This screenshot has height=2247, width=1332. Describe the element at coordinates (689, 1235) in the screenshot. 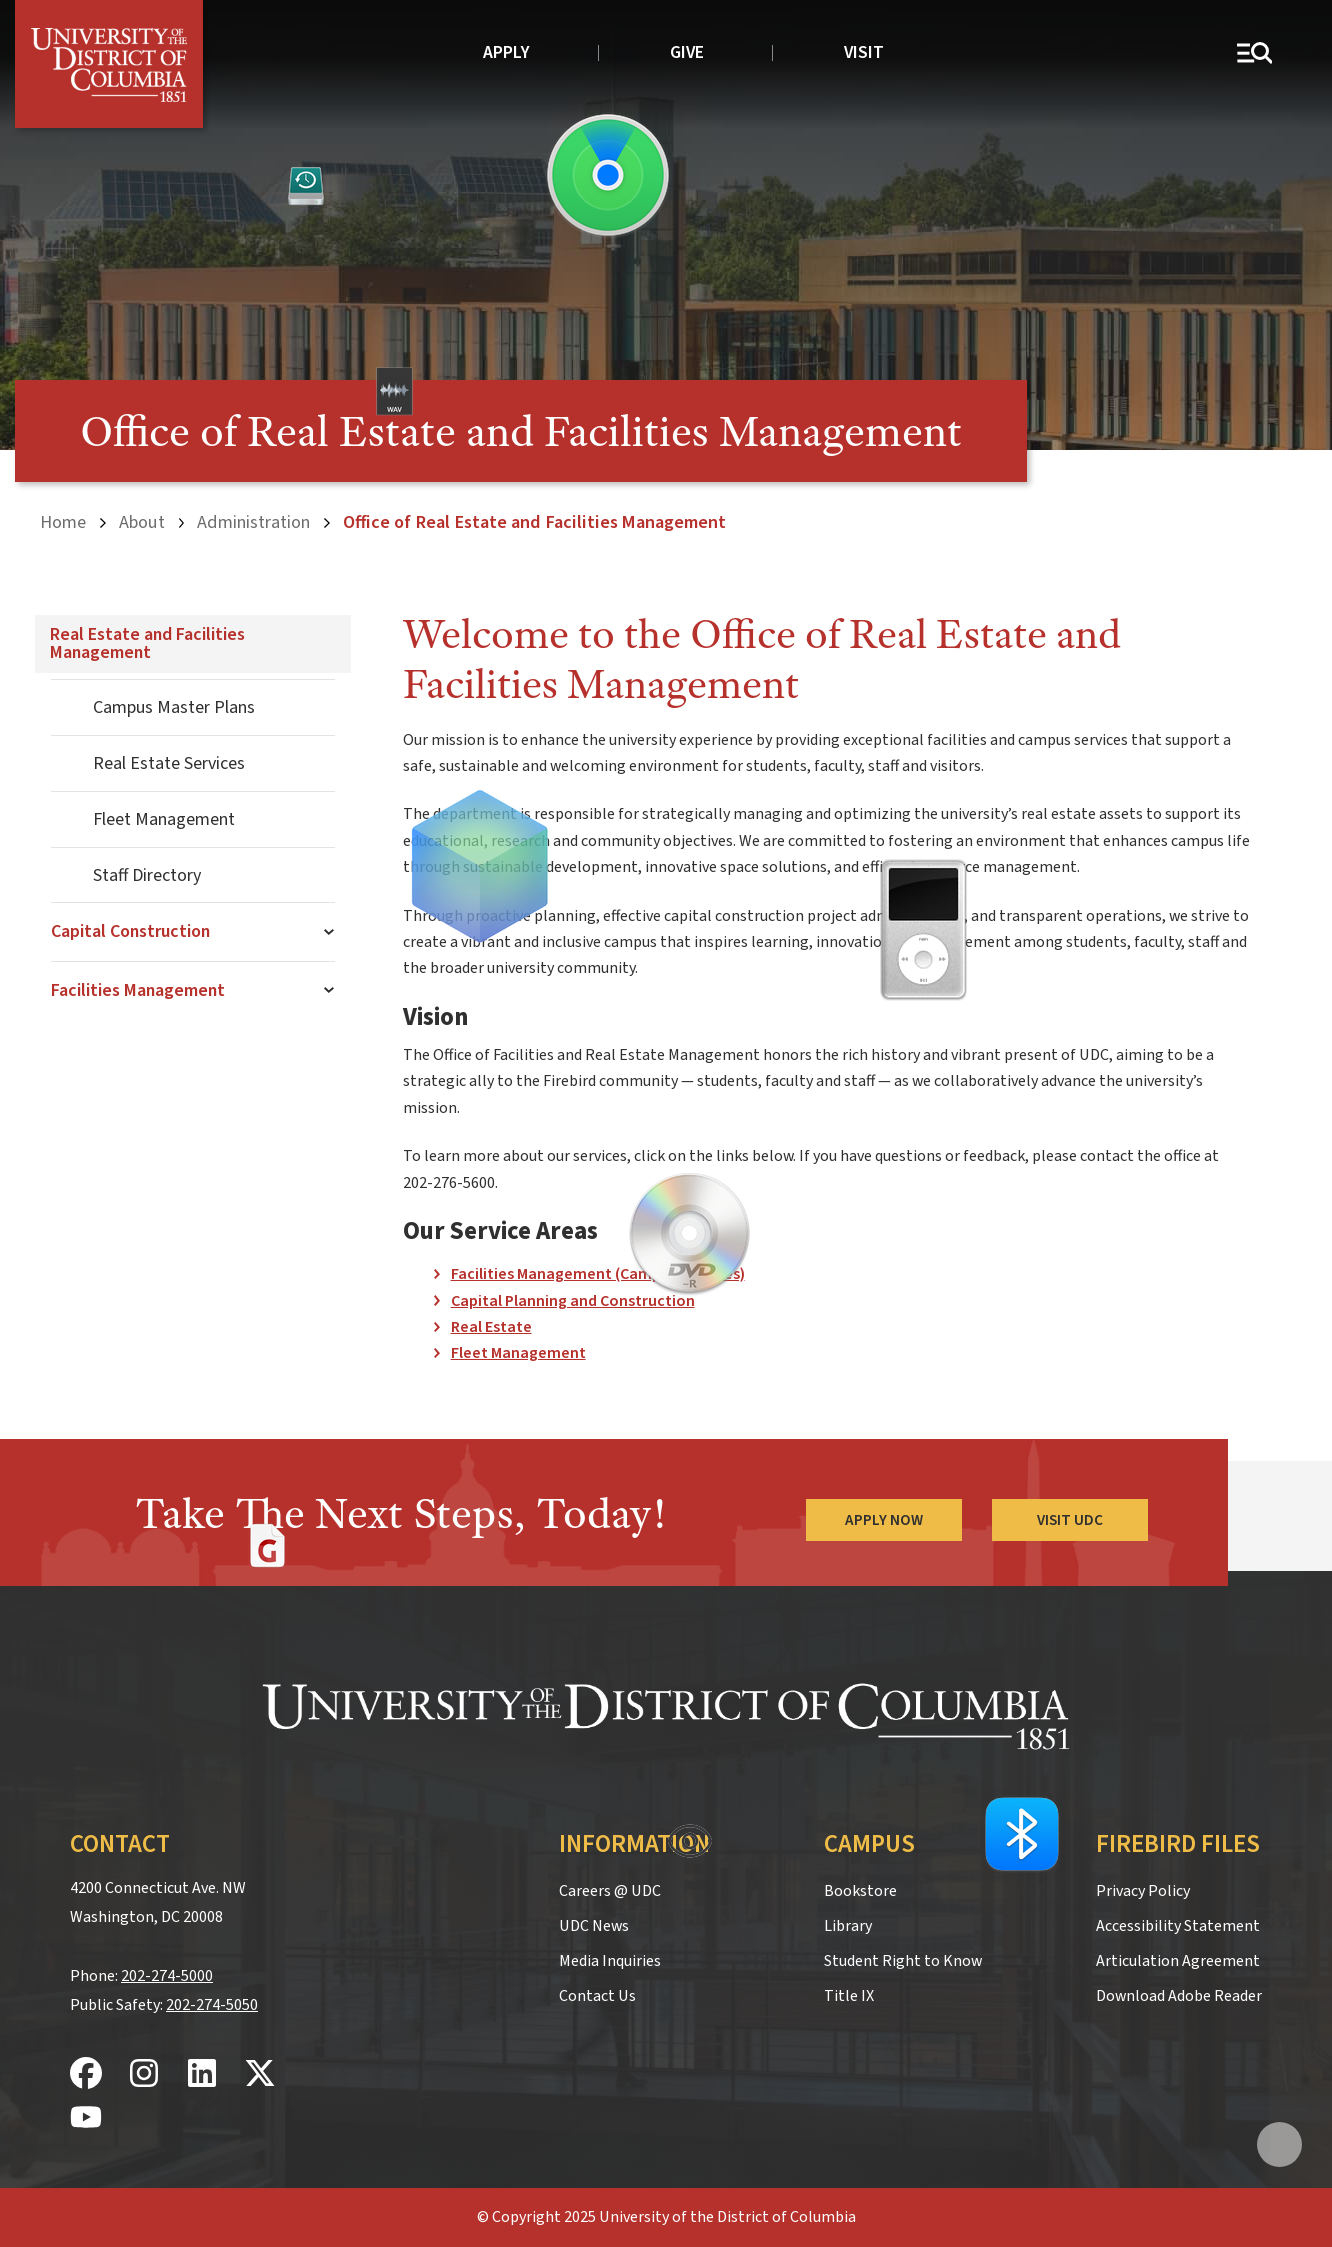

I see `indicates a blank DVD-R disc ready for burning` at that location.